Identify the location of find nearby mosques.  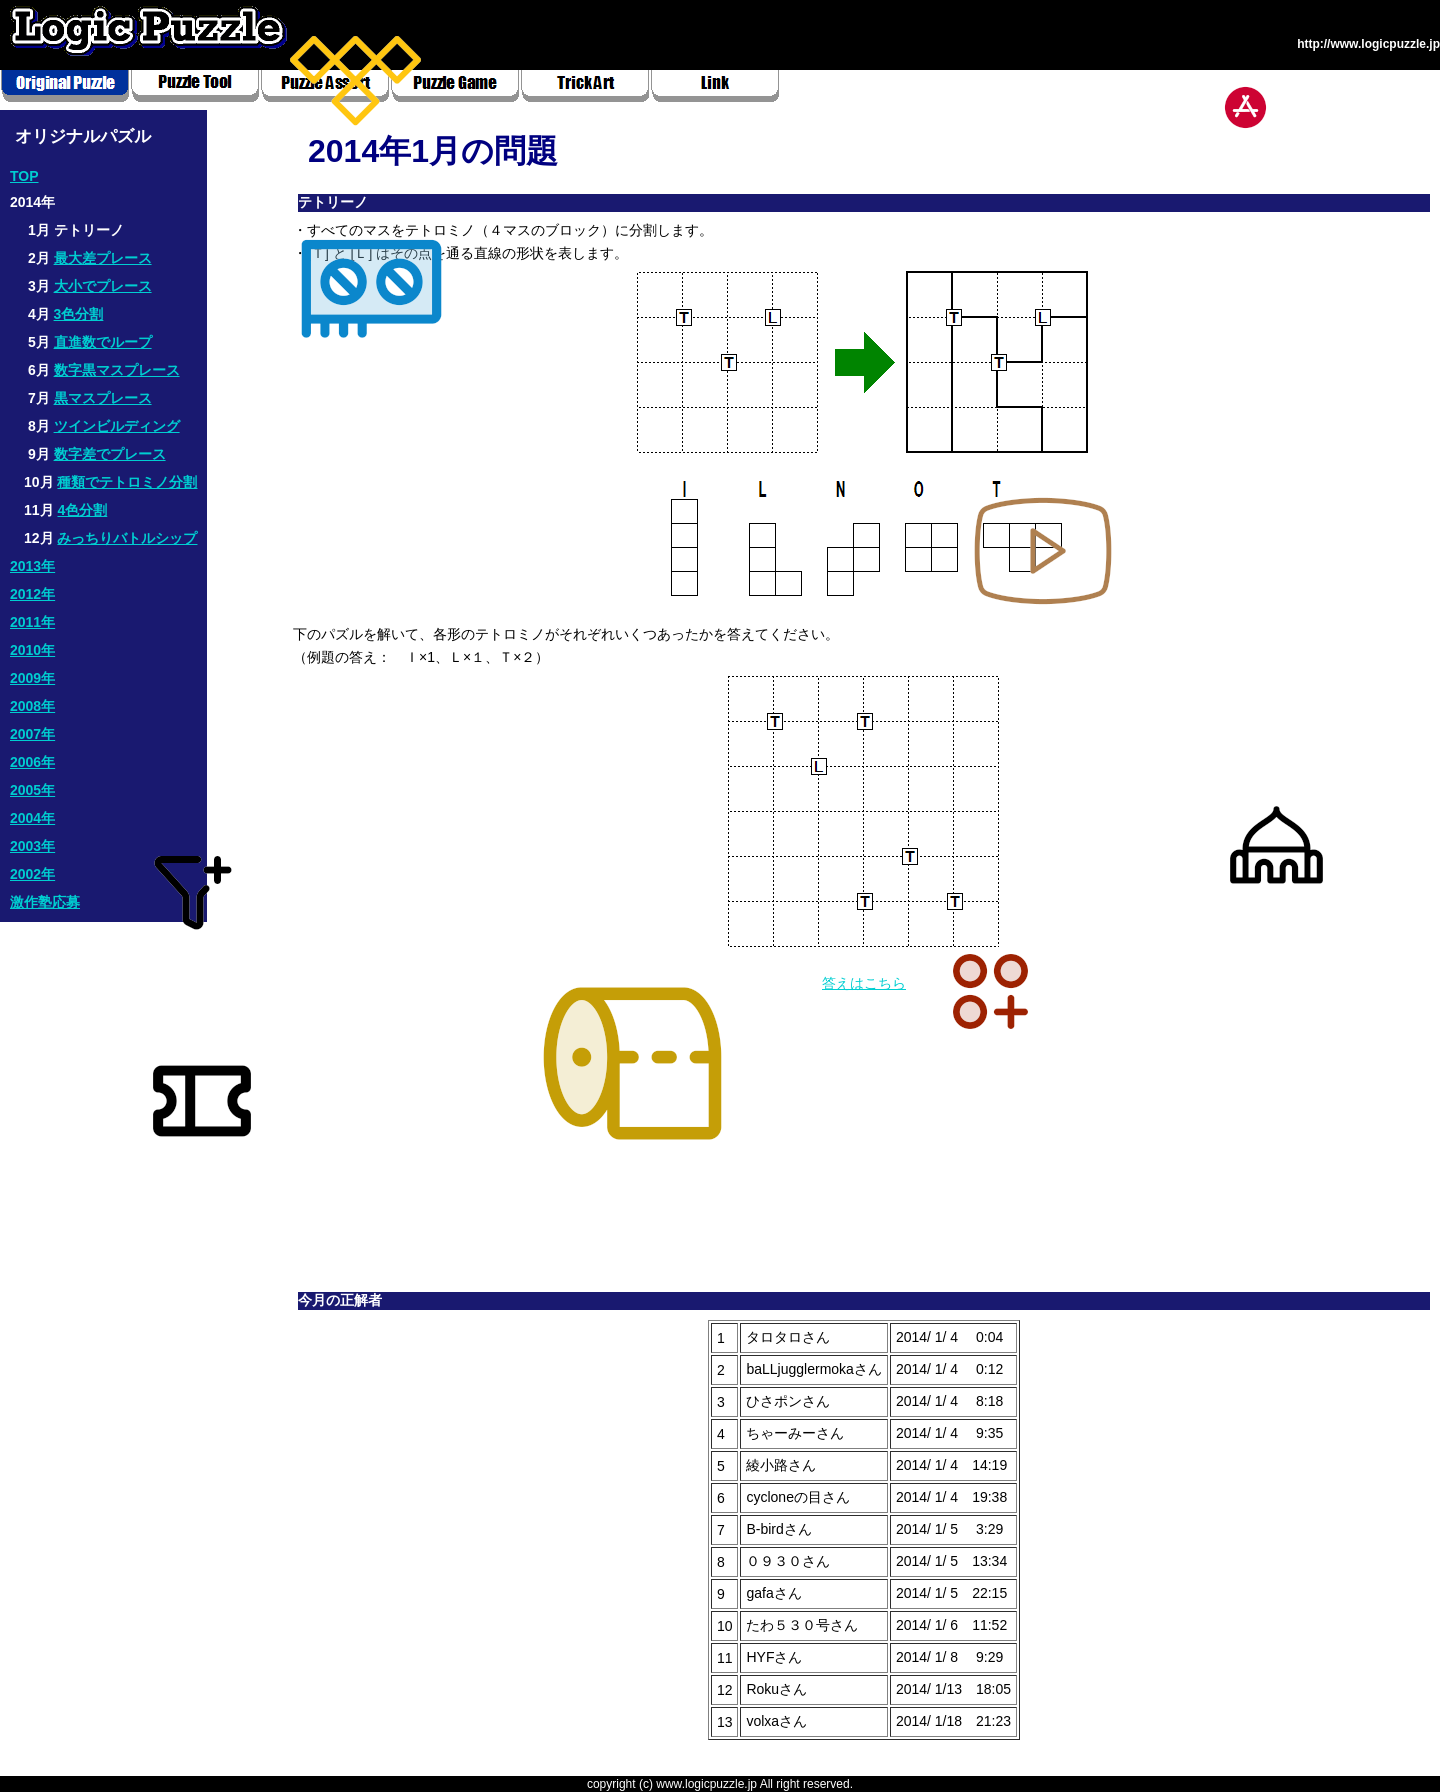
(1276, 849).